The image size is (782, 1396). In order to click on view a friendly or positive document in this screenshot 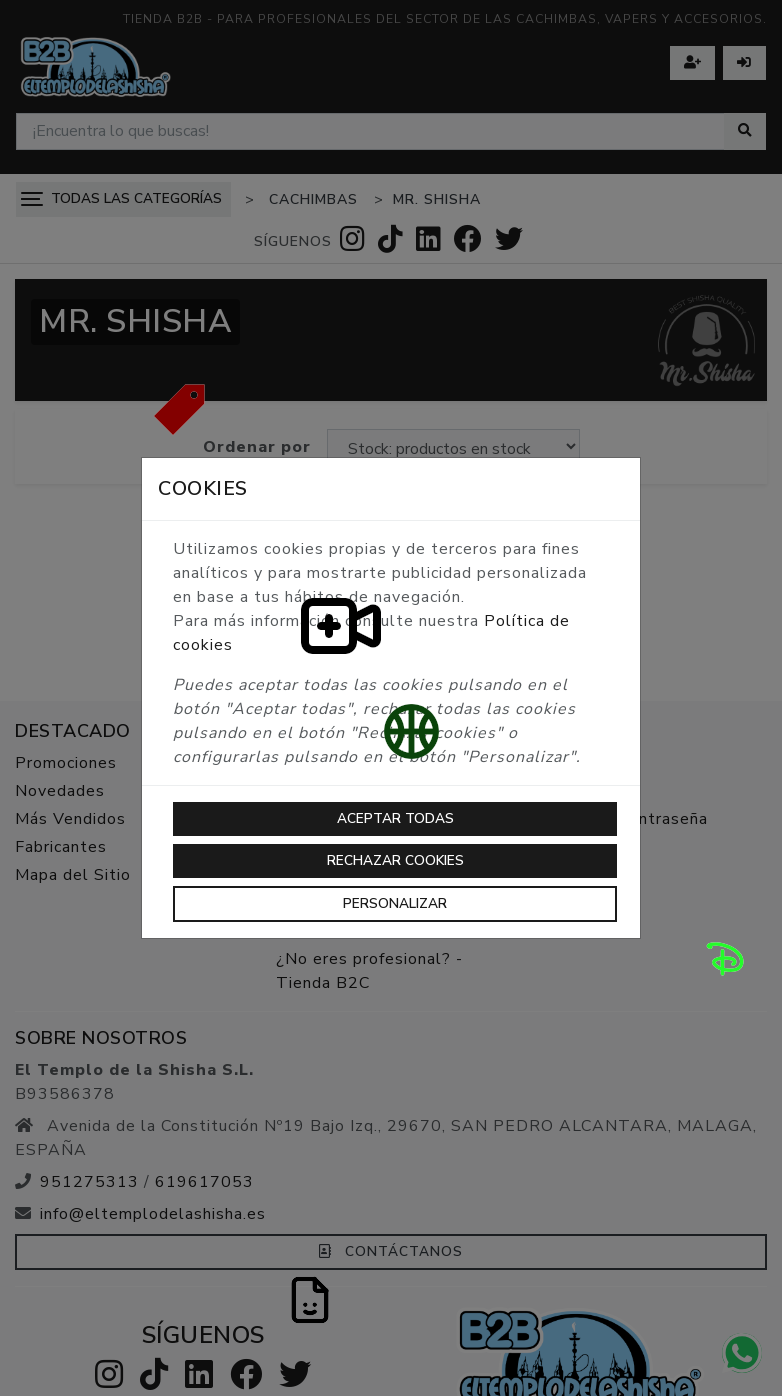, I will do `click(310, 1300)`.